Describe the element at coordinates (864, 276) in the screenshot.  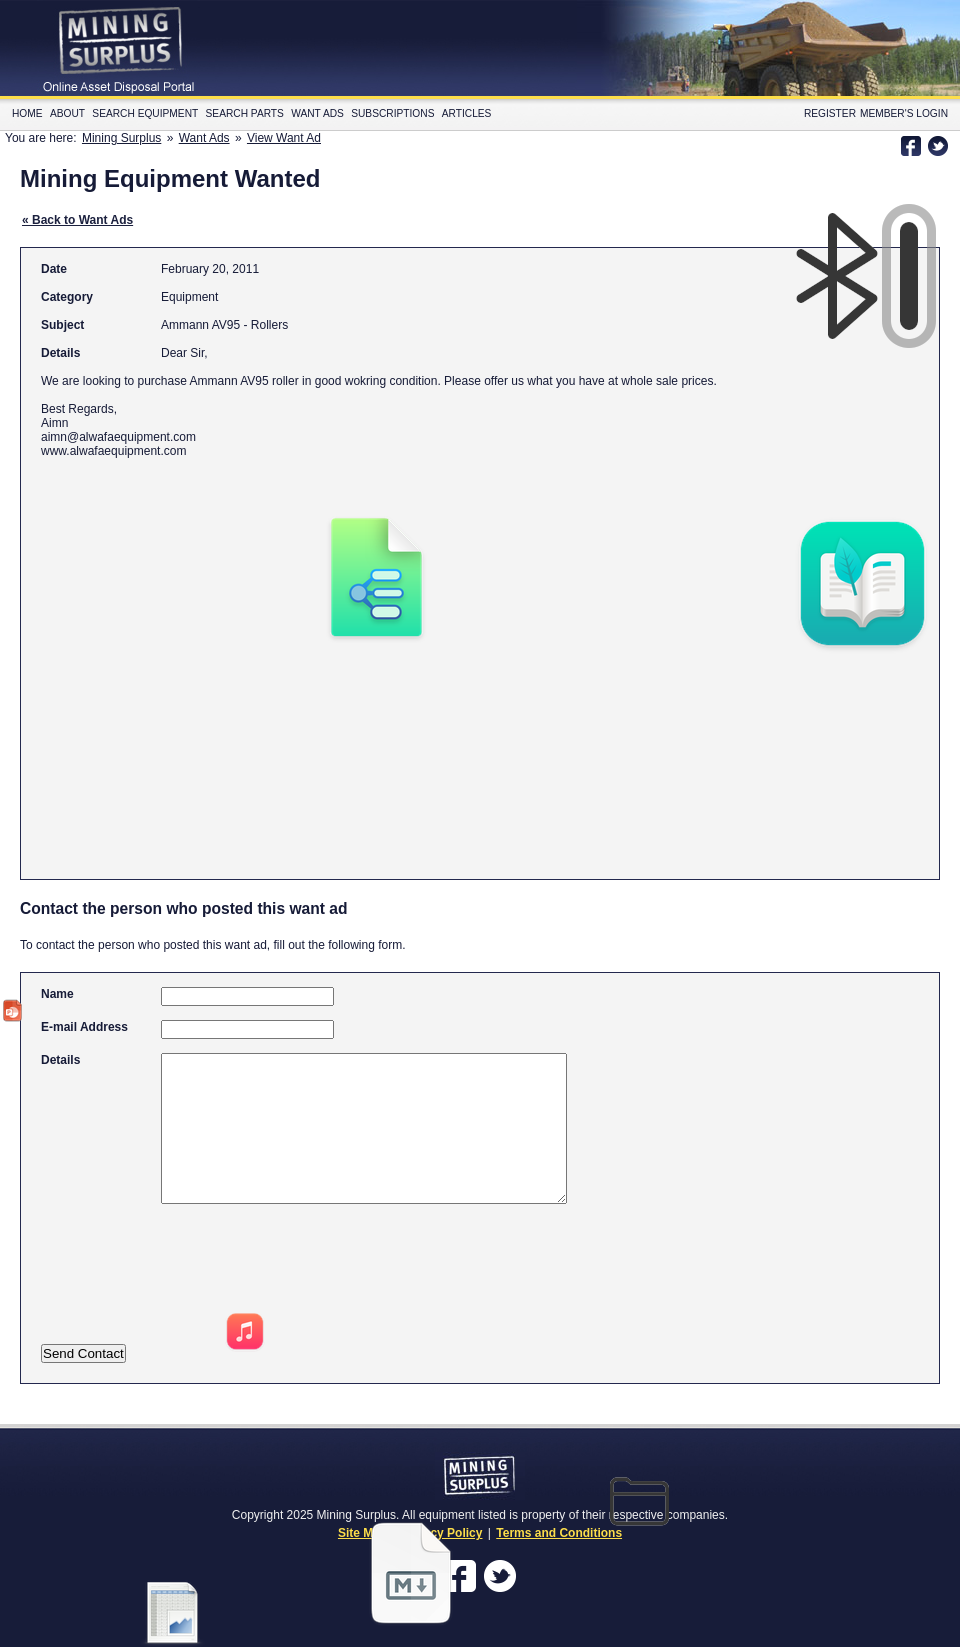
I see `view bluetooth device battery status` at that location.